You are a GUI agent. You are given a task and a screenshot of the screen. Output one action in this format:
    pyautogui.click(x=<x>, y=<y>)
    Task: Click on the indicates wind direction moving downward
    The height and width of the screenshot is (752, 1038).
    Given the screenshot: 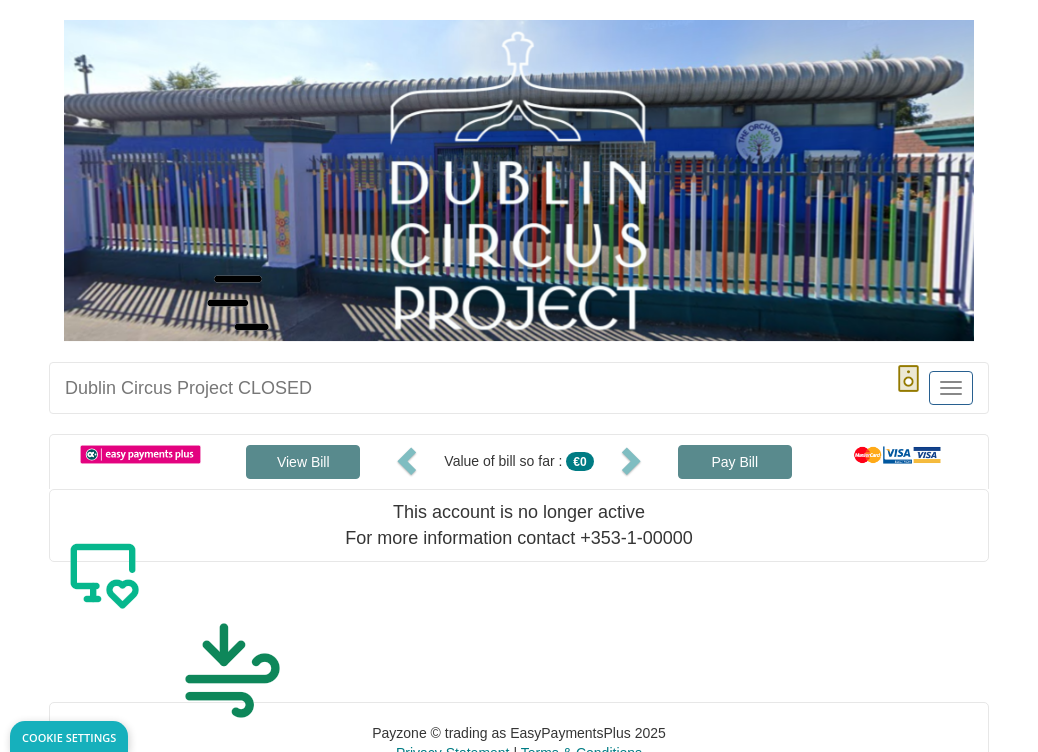 What is the action you would take?
    pyautogui.click(x=232, y=670)
    